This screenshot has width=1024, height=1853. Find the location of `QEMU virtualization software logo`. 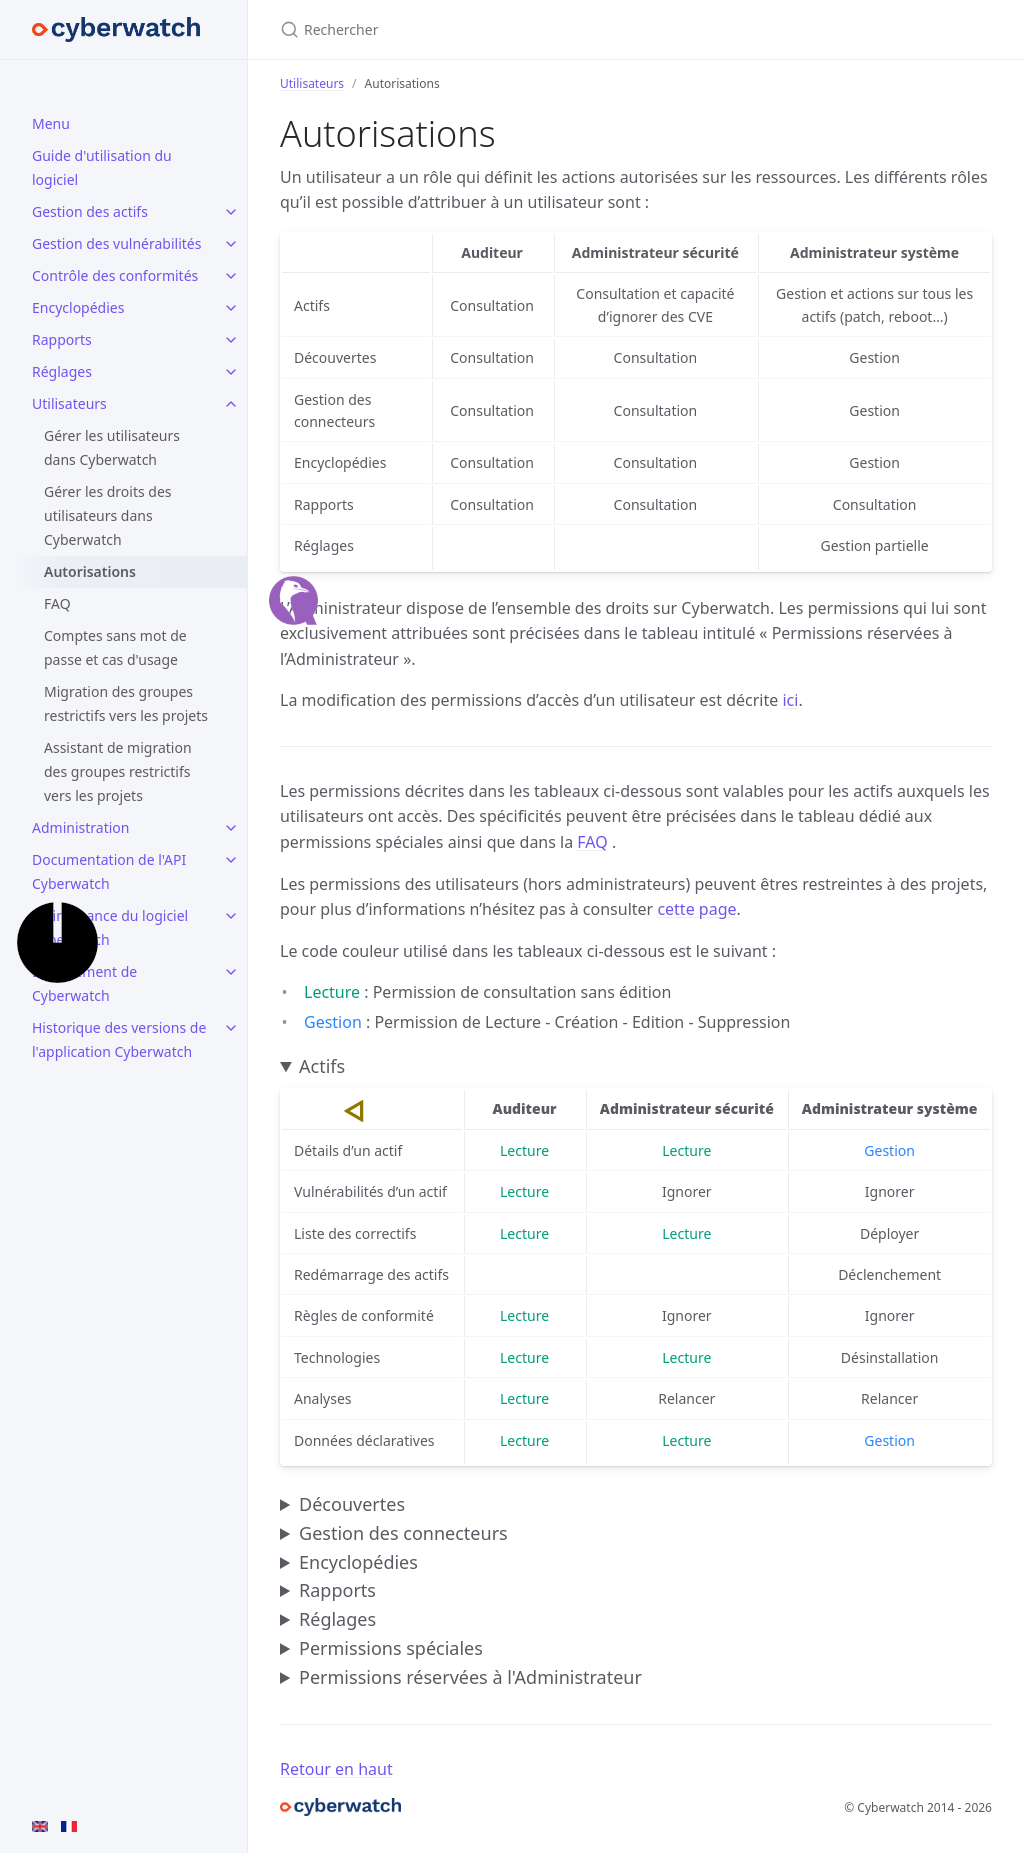

QEMU virtualization software logo is located at coordinates (293, 600).